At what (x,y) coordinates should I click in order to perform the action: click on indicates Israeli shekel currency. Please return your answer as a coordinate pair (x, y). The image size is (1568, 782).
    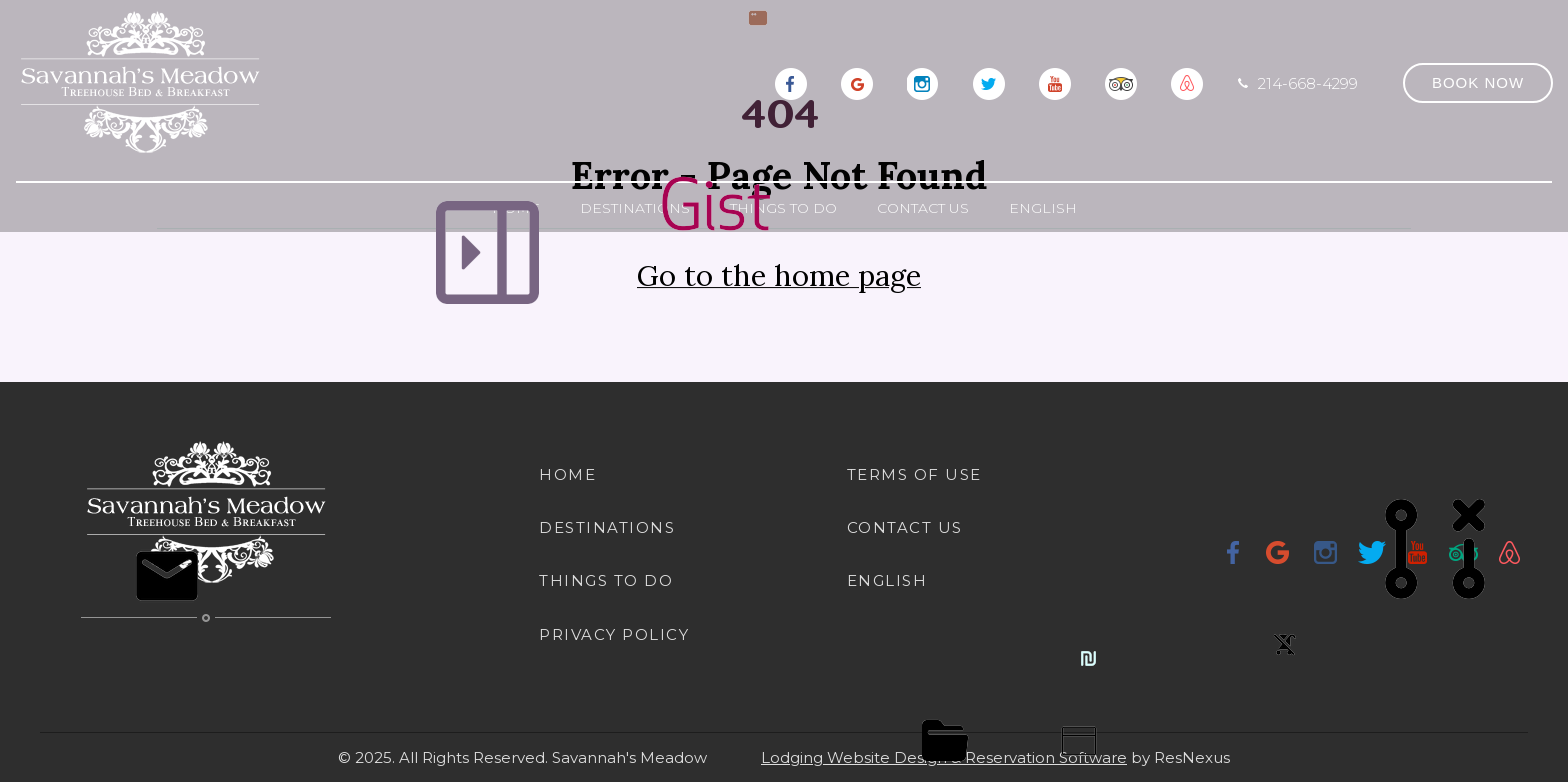
    Looking at the image, I should click on (1088, 658).